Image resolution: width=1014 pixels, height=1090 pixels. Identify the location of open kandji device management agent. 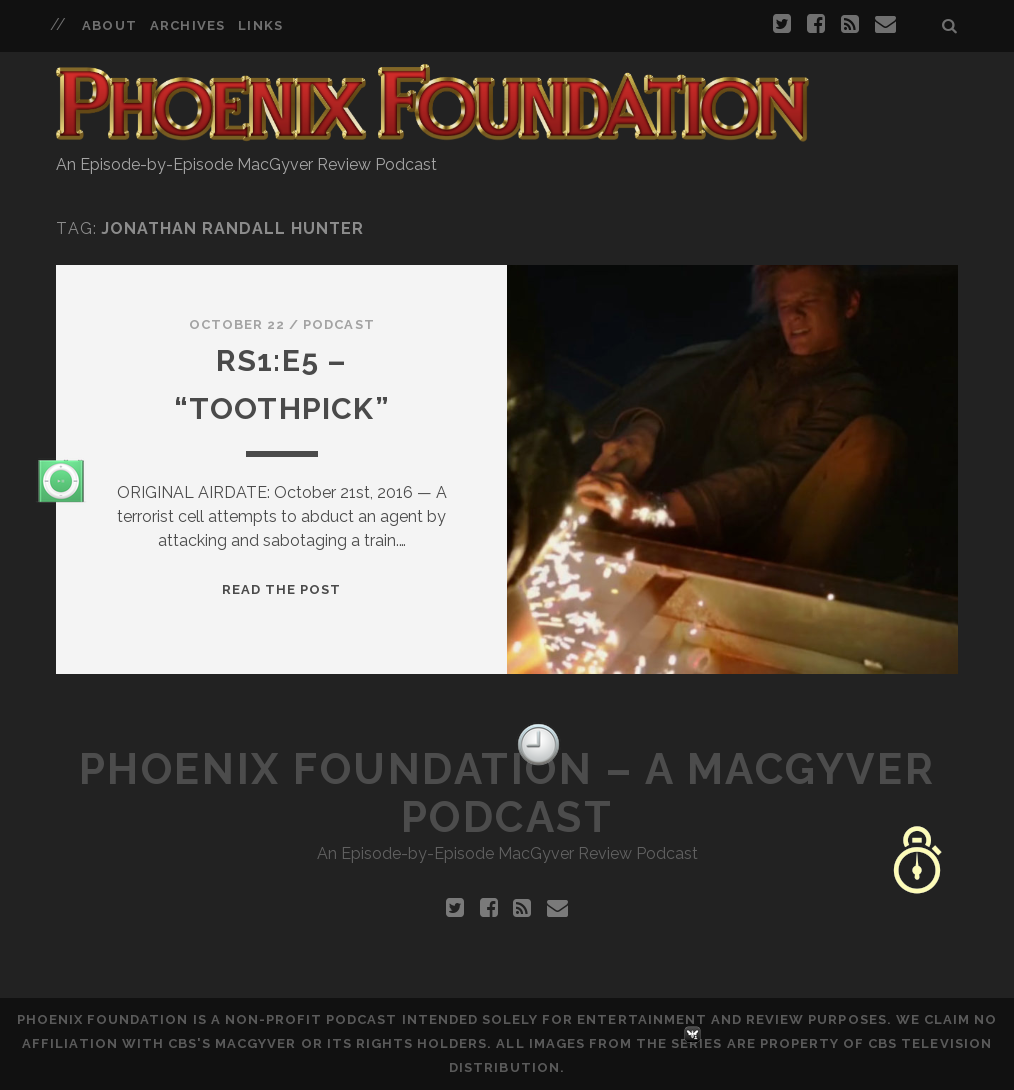
(692, 1034).